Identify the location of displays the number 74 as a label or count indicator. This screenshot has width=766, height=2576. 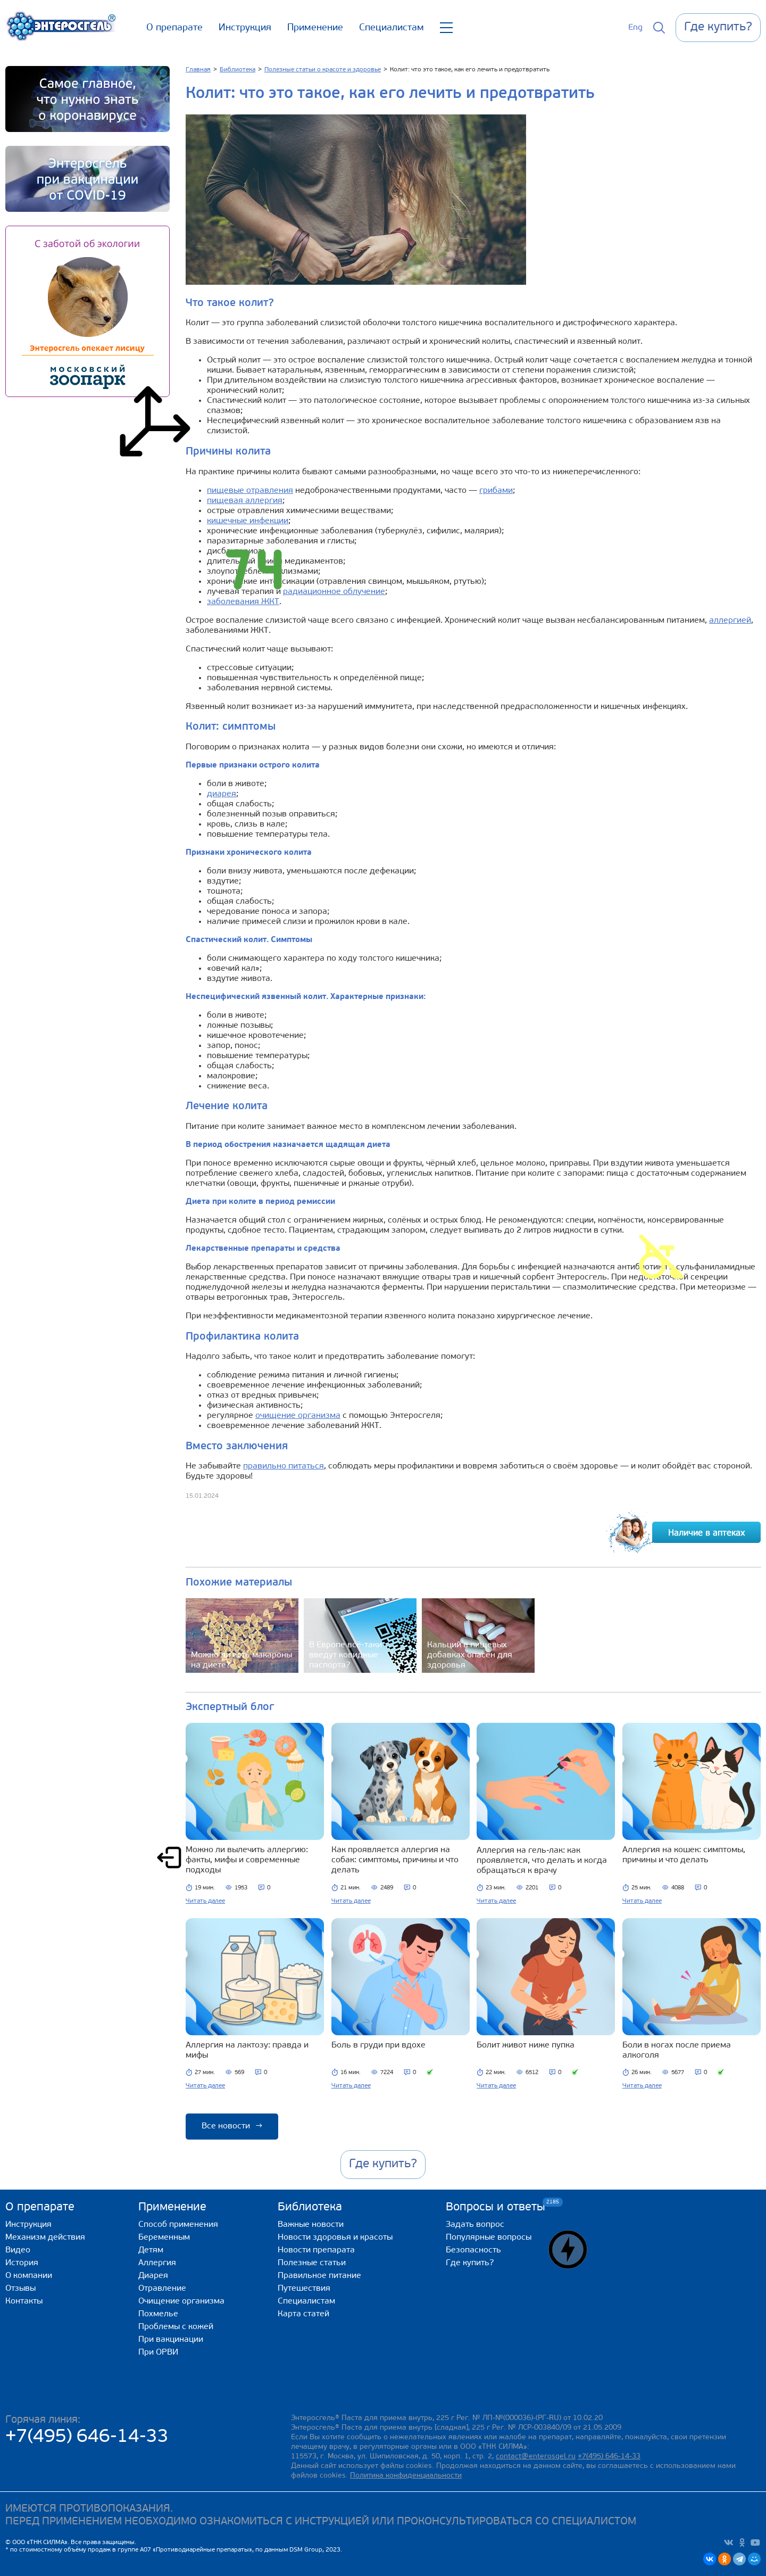
(254, 569).